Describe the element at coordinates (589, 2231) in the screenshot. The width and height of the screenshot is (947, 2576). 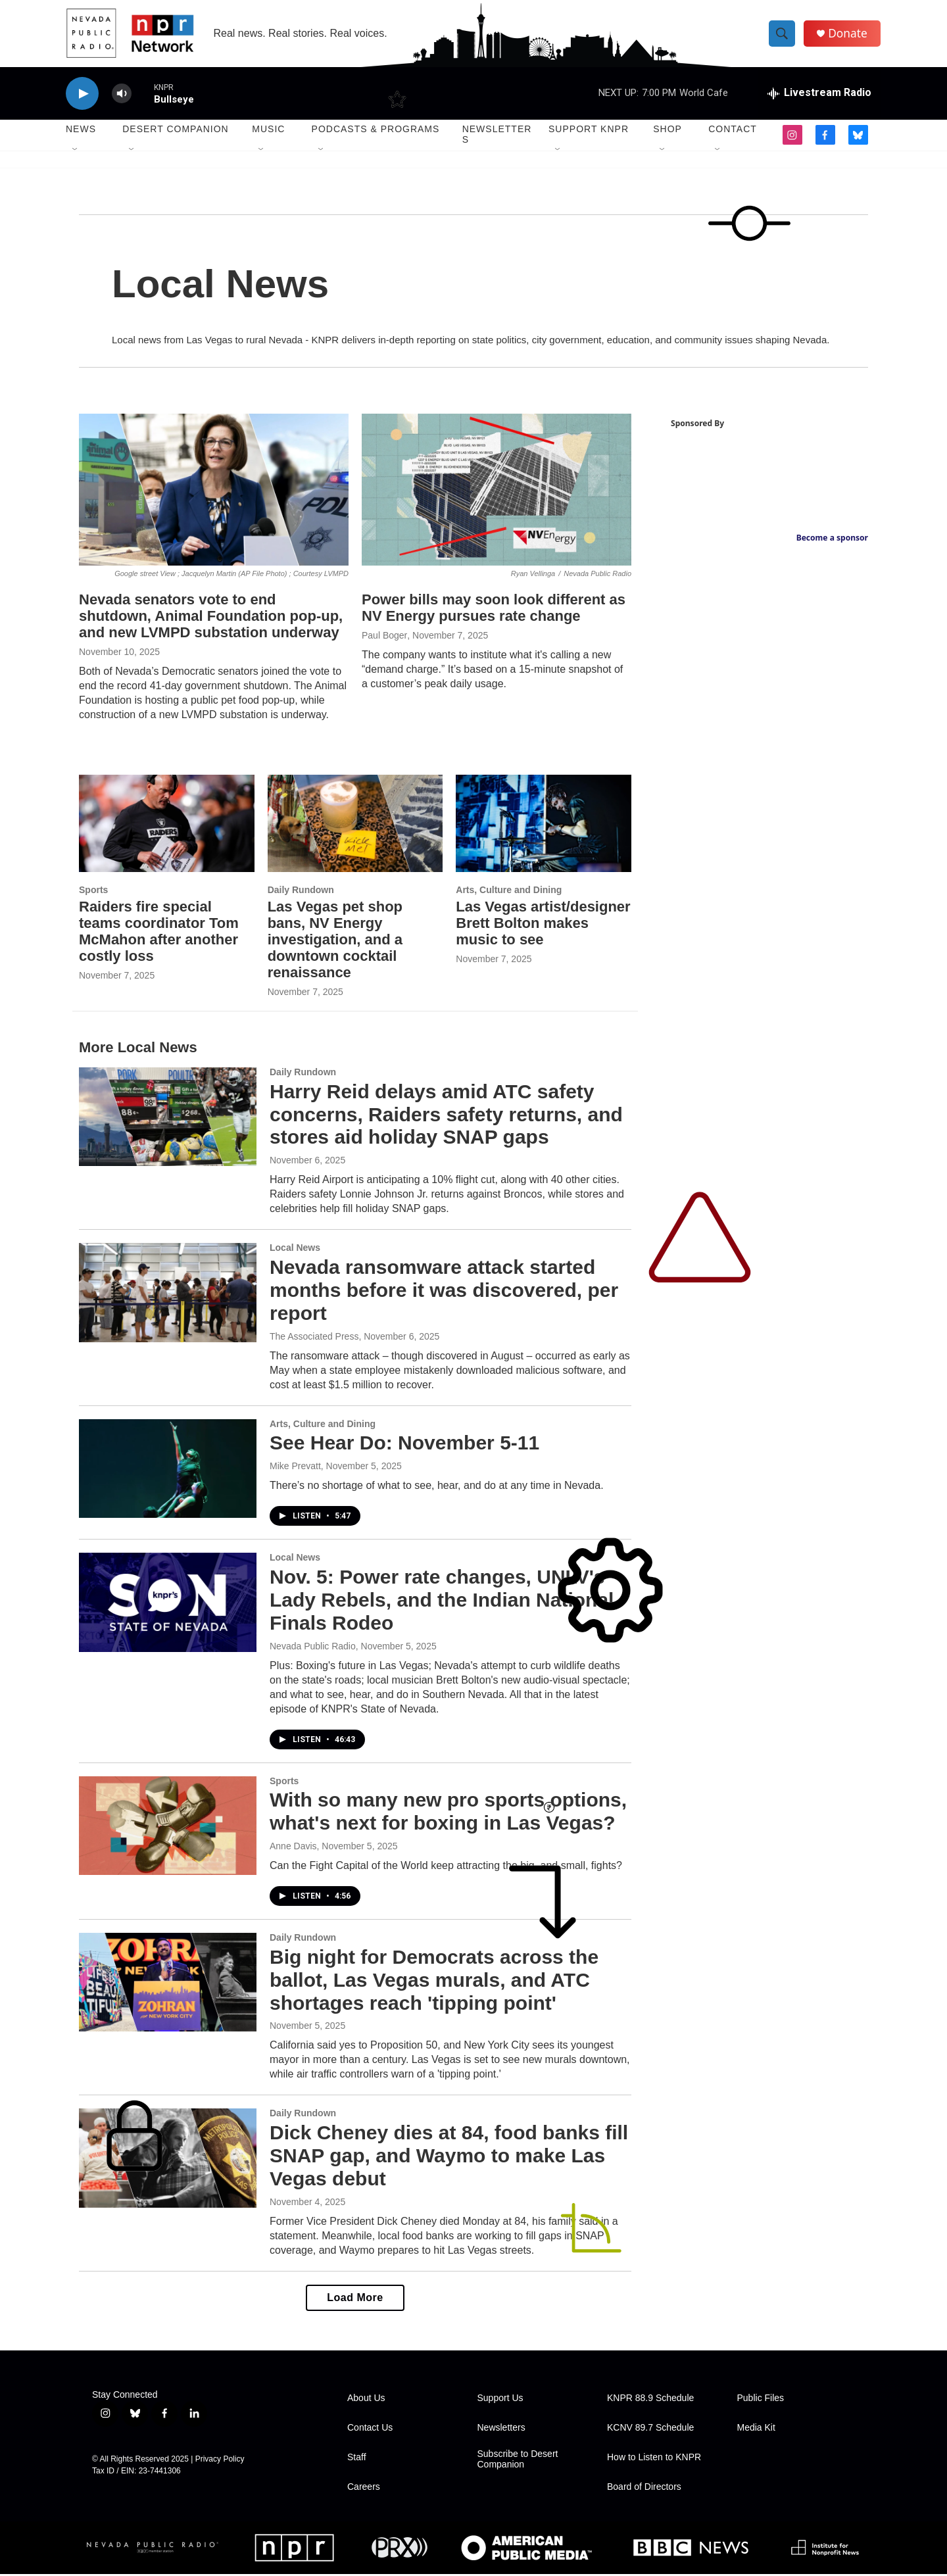
I see `measure or adjust angle settings` at that location.